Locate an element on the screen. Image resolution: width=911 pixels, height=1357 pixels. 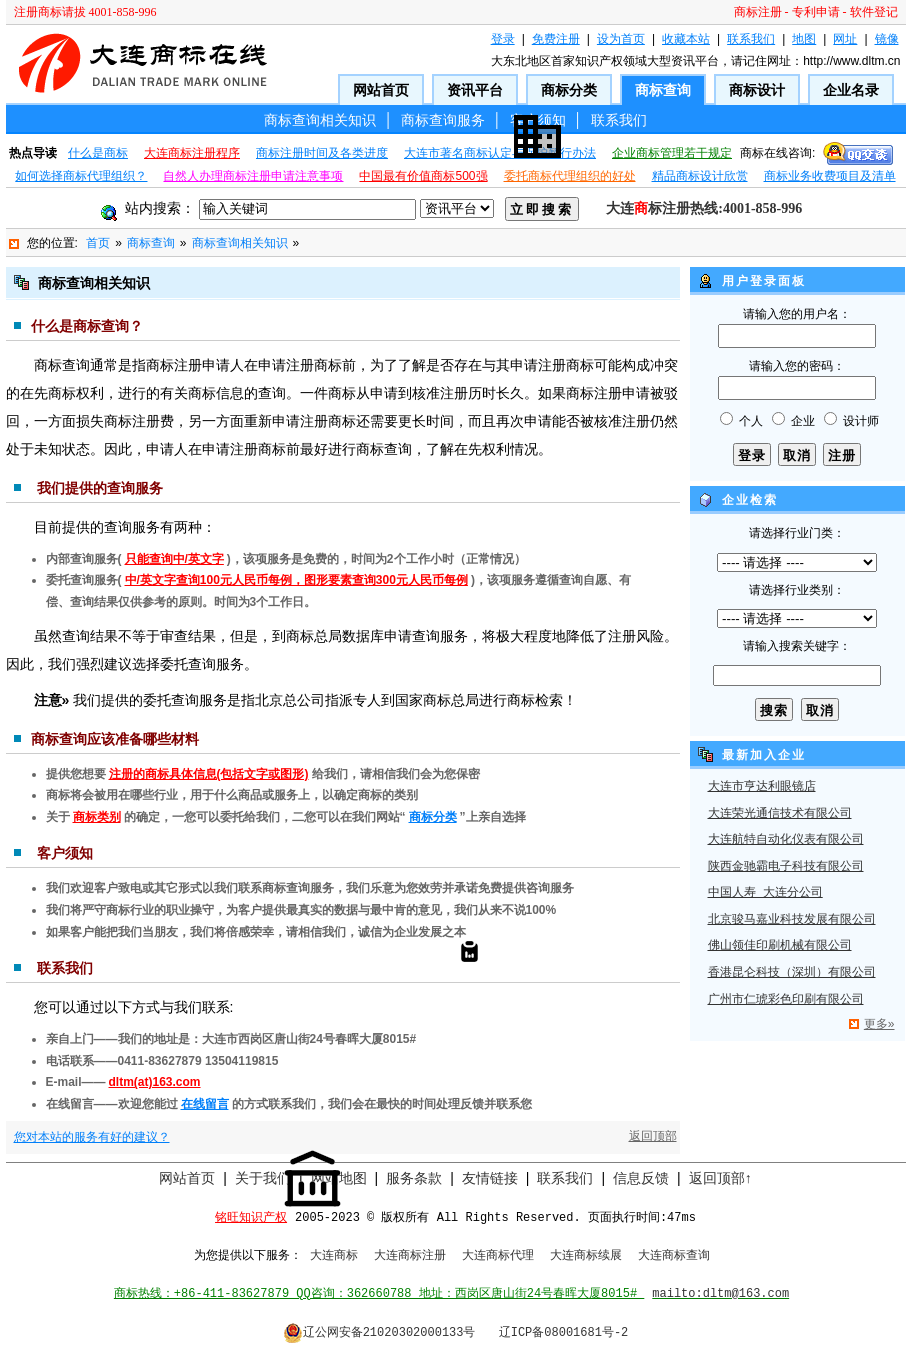
access banking or financial services is located at coordinates (312, 1178).